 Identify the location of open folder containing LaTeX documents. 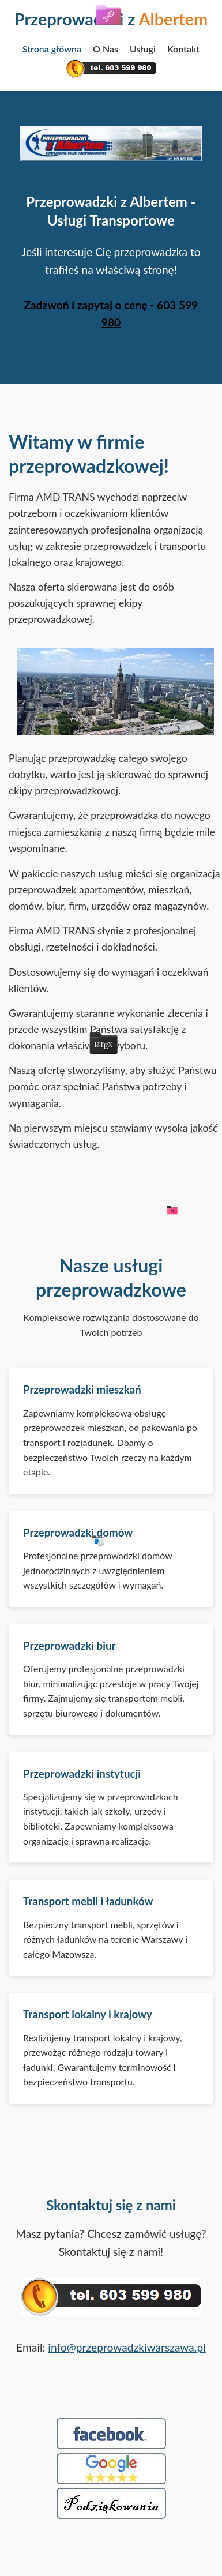
(103, 1043).